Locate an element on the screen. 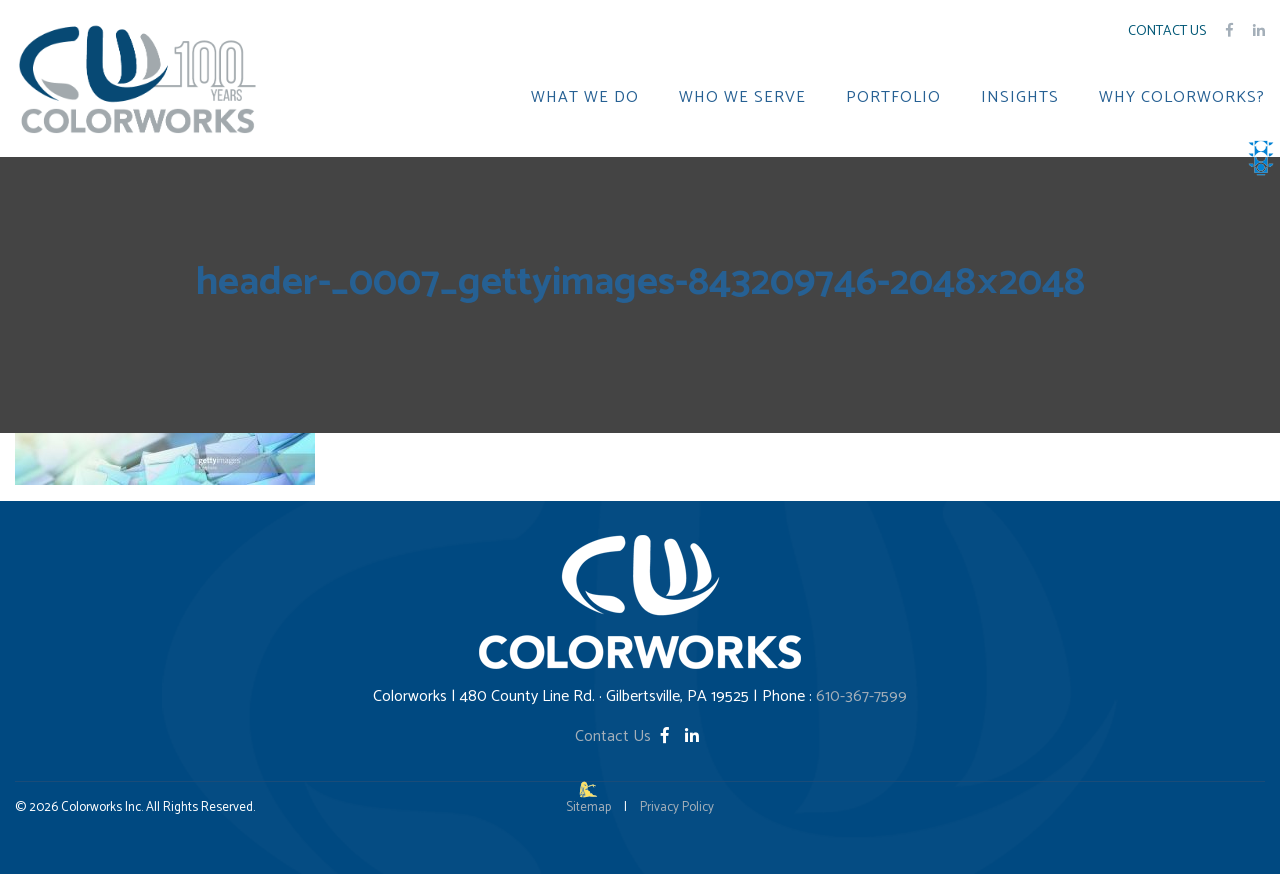 Image resolution: width=1280 pixels, height=874 pixels. slug creature enemy in a game interface is located at coordinates (588, 789).